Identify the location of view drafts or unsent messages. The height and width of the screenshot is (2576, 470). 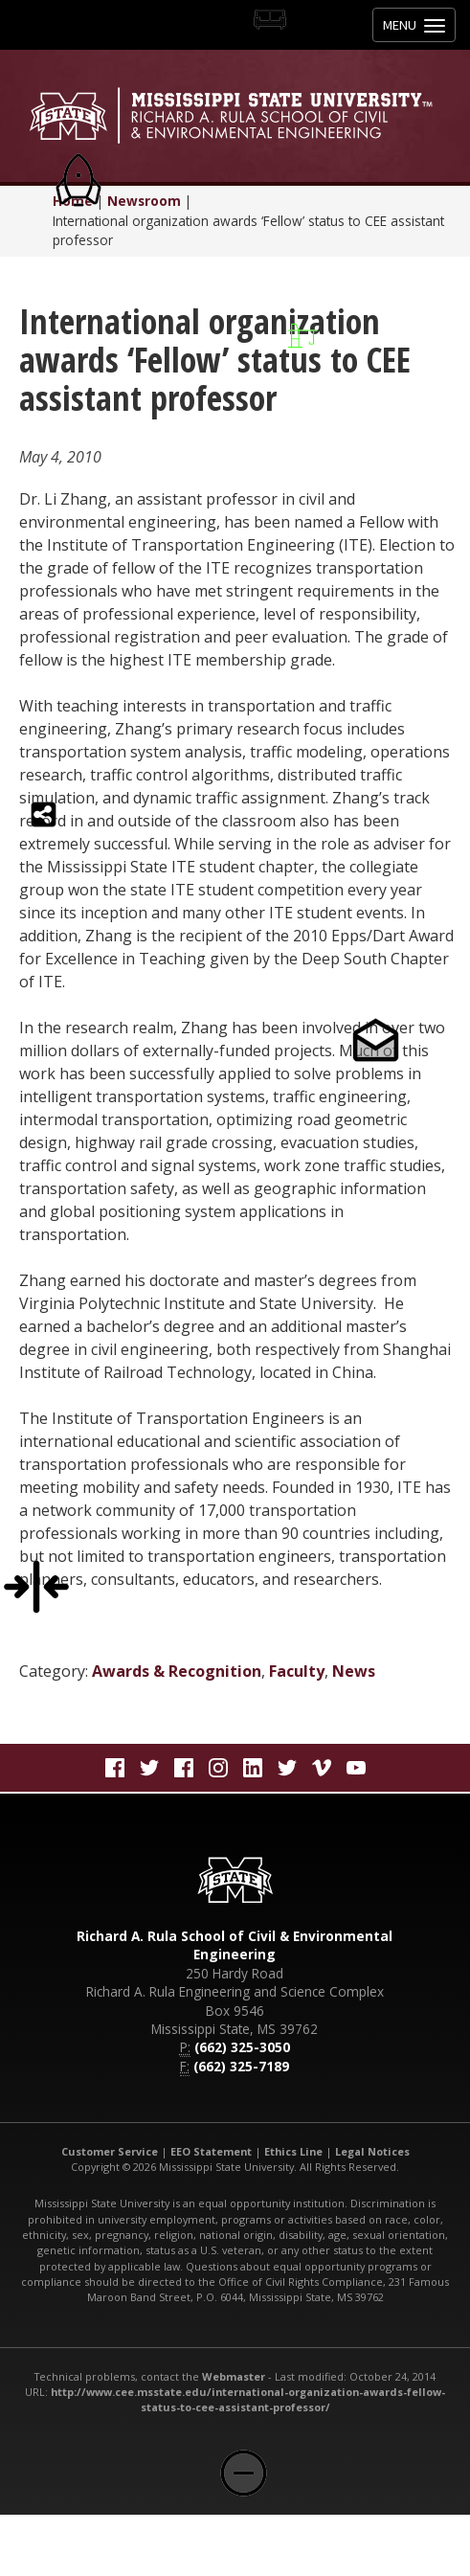
(375, 1043).